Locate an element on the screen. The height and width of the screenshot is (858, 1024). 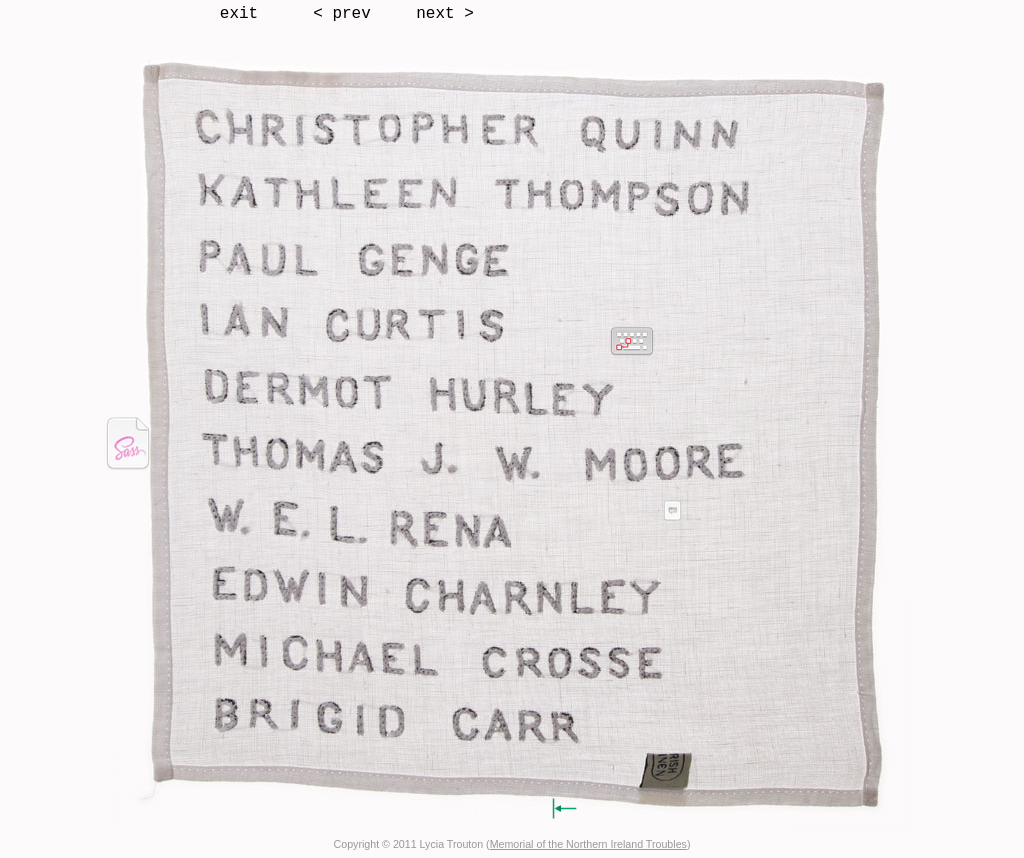
go to the first item in a list or sequence is located at coordinates (564, 808).